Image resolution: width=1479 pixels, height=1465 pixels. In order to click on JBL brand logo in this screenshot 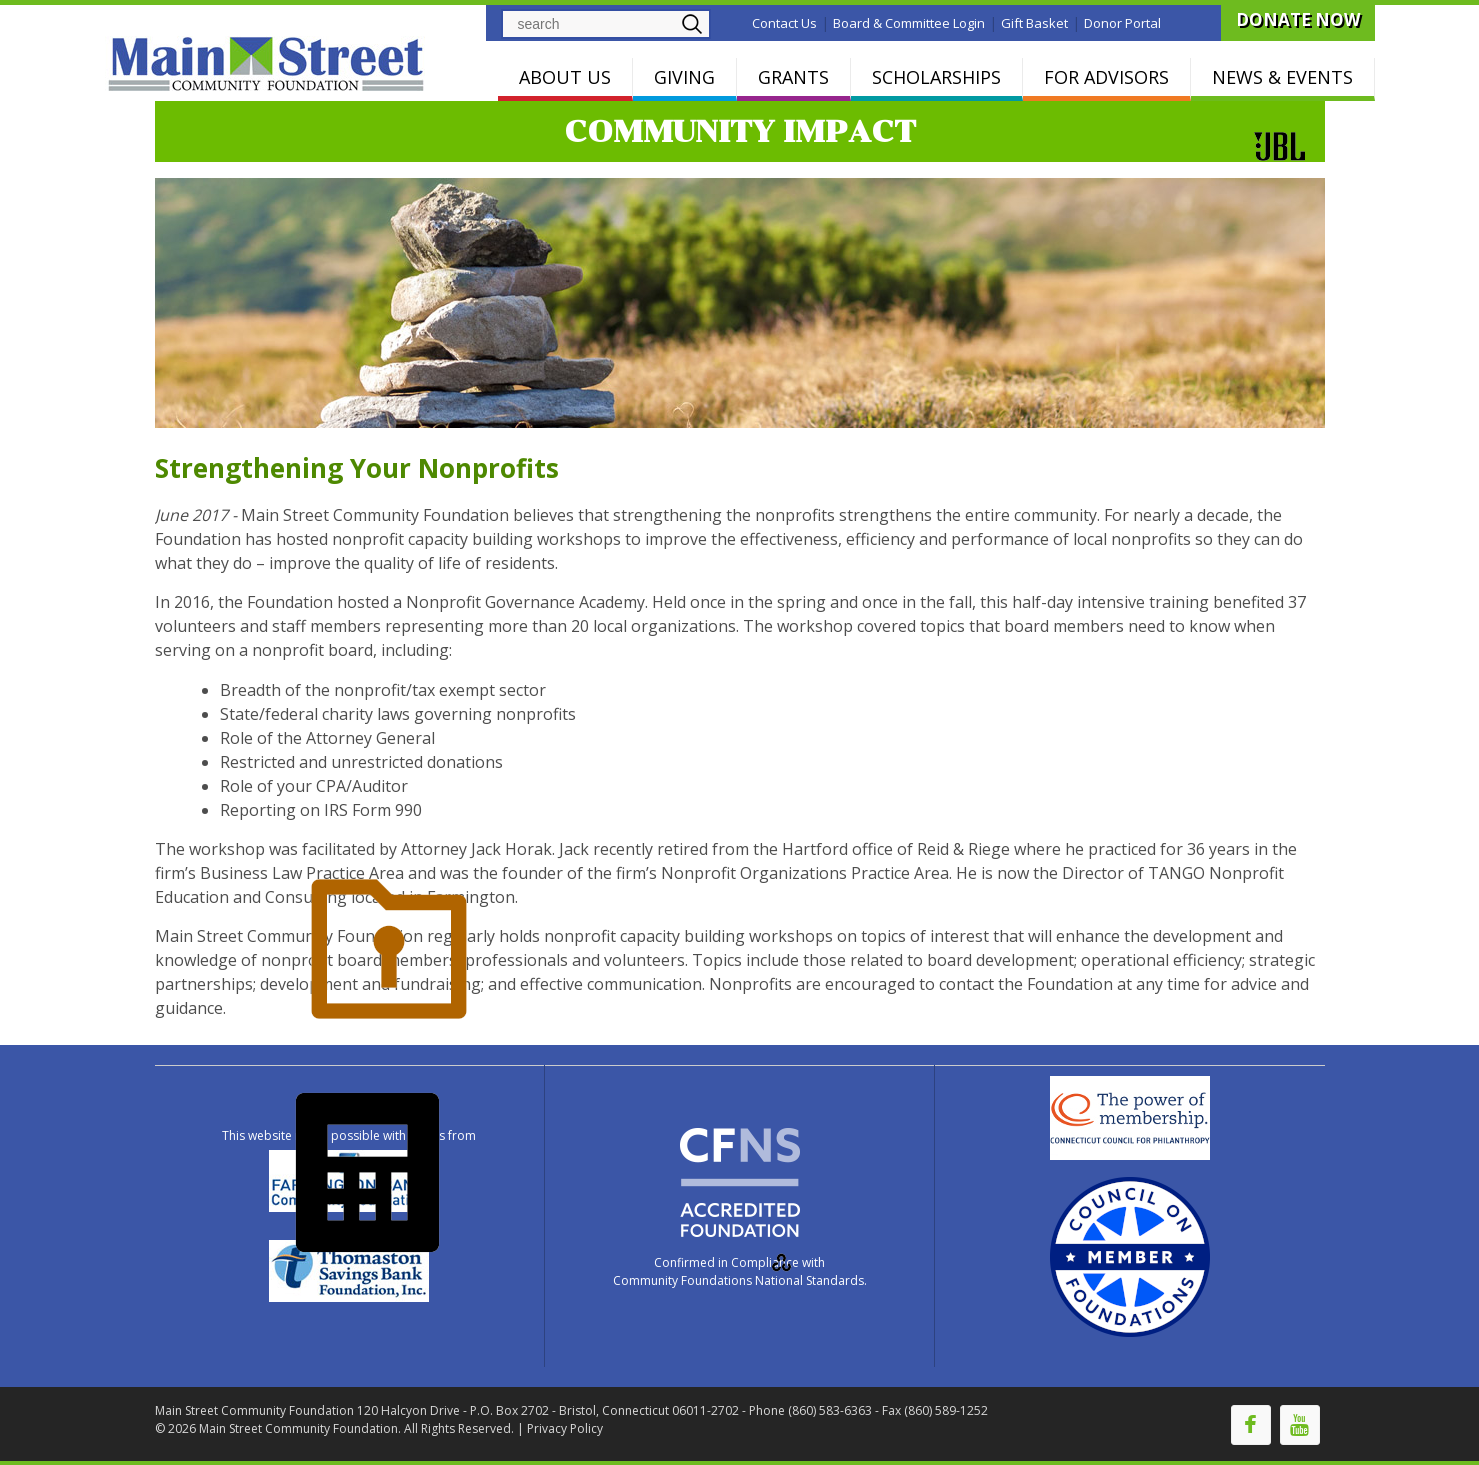, I will do `click(1279, 146)`.